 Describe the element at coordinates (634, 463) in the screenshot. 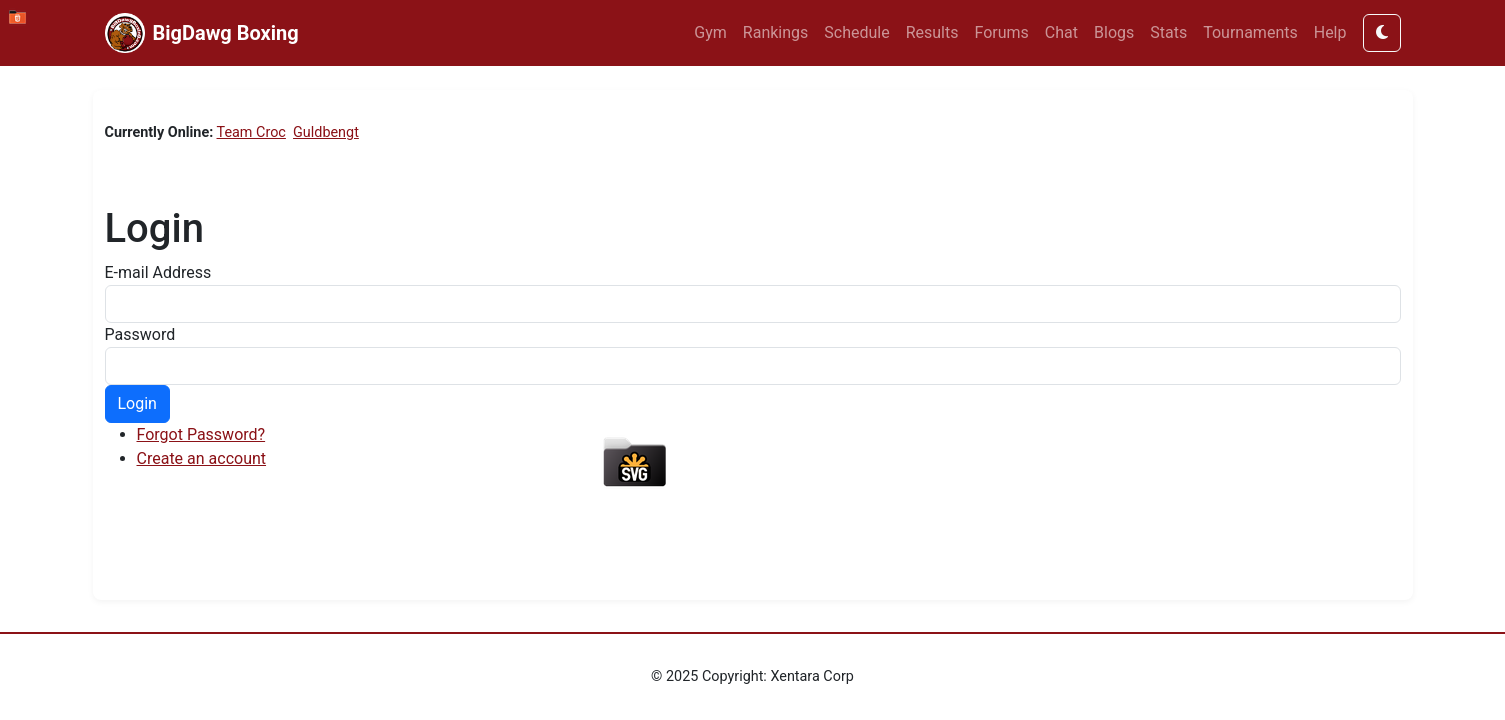

I see `open folder containing svg files` at that location.